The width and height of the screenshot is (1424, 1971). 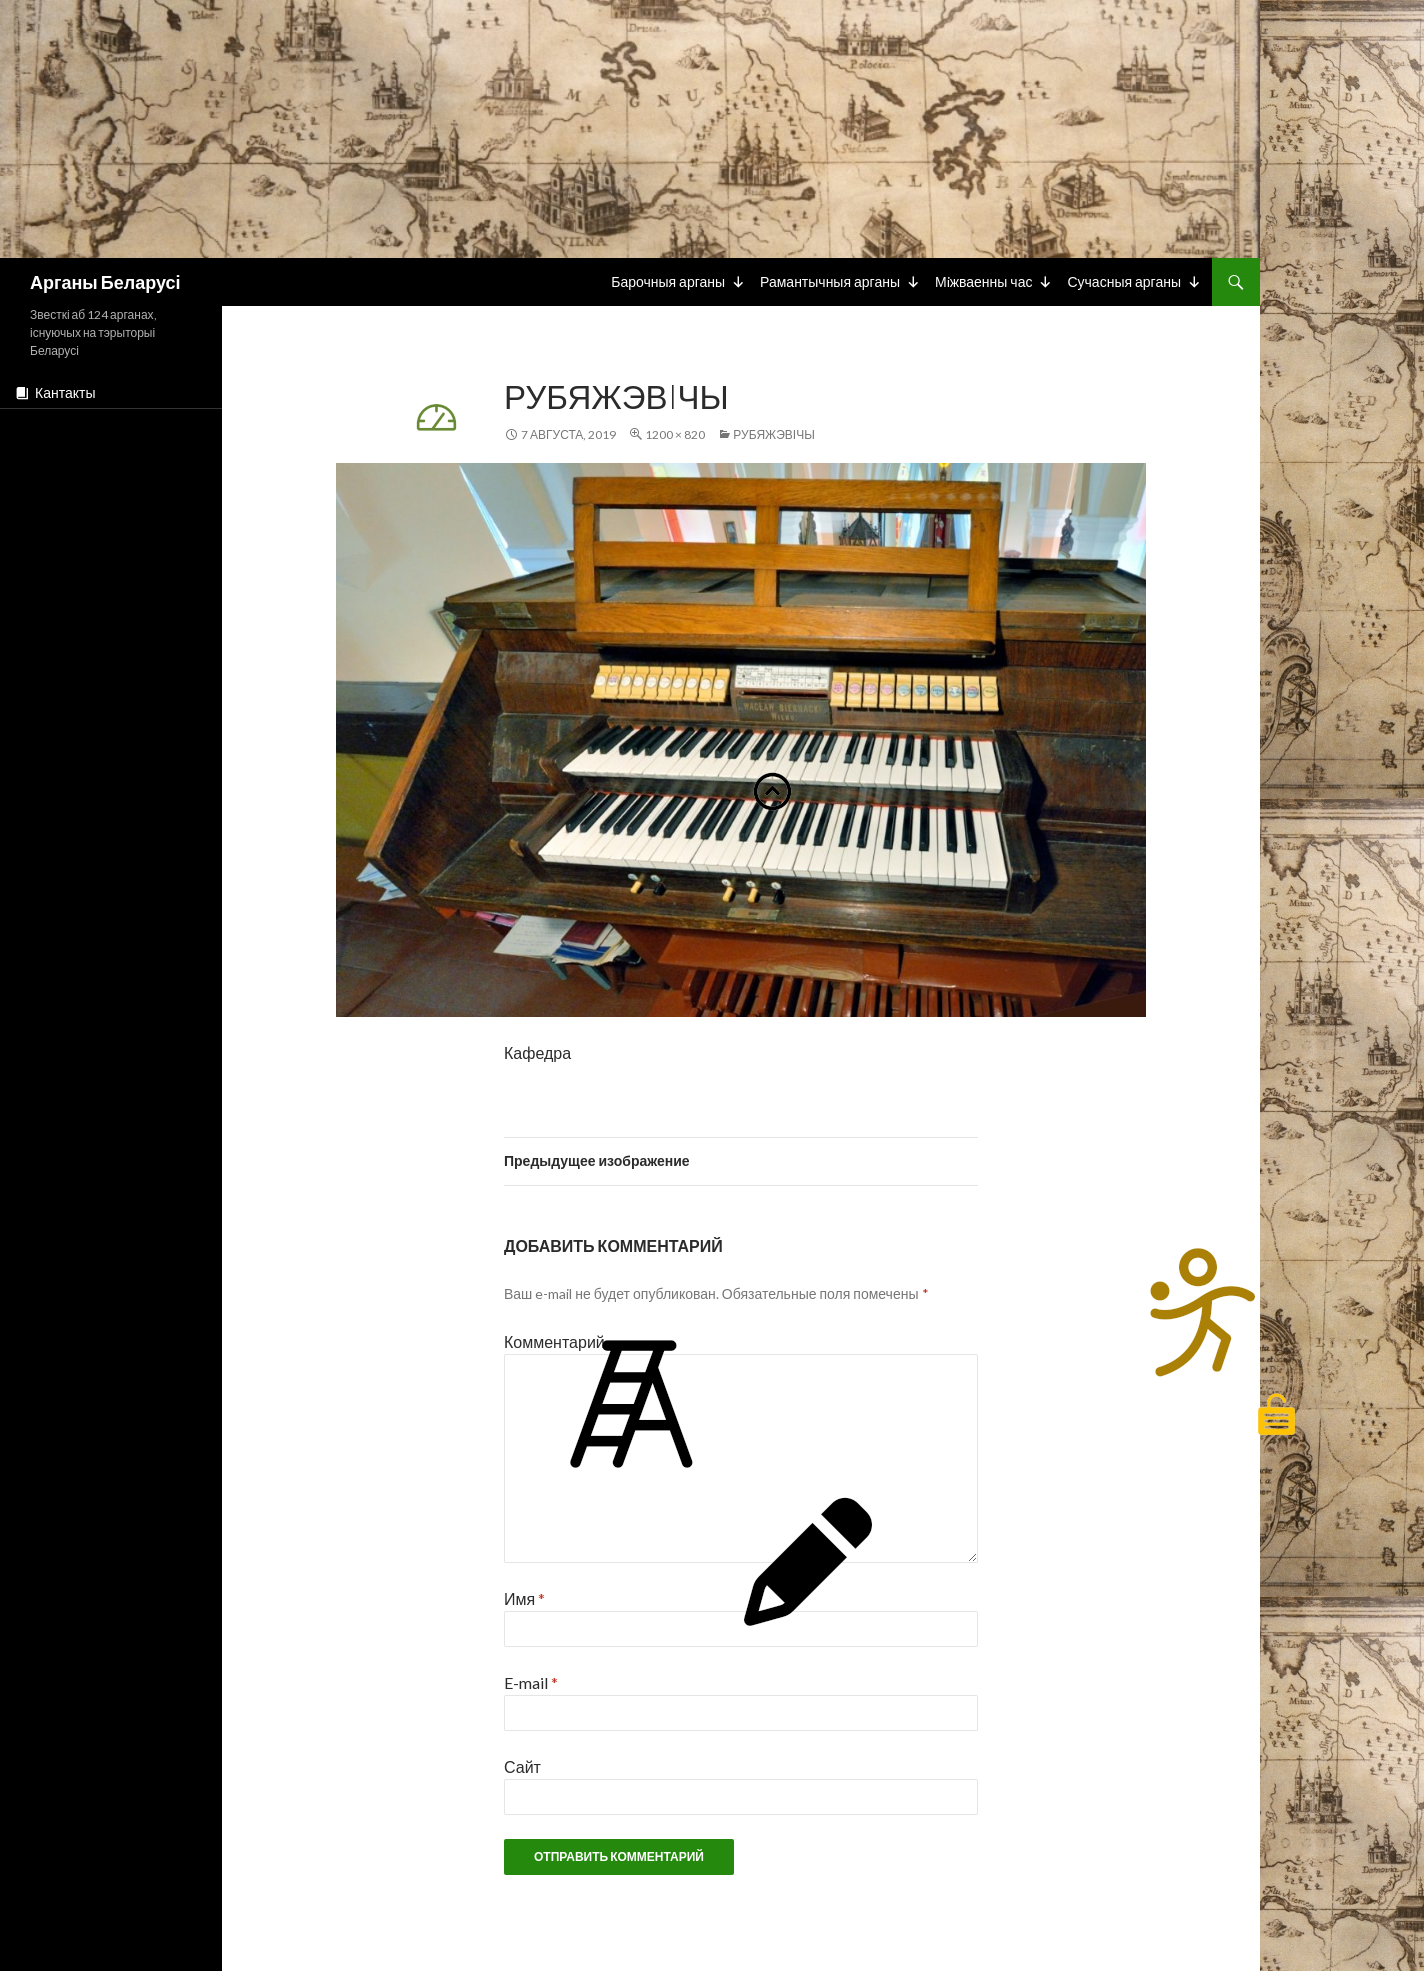 I want to click on access tools or equipment section, so click(x=634, y=1404).